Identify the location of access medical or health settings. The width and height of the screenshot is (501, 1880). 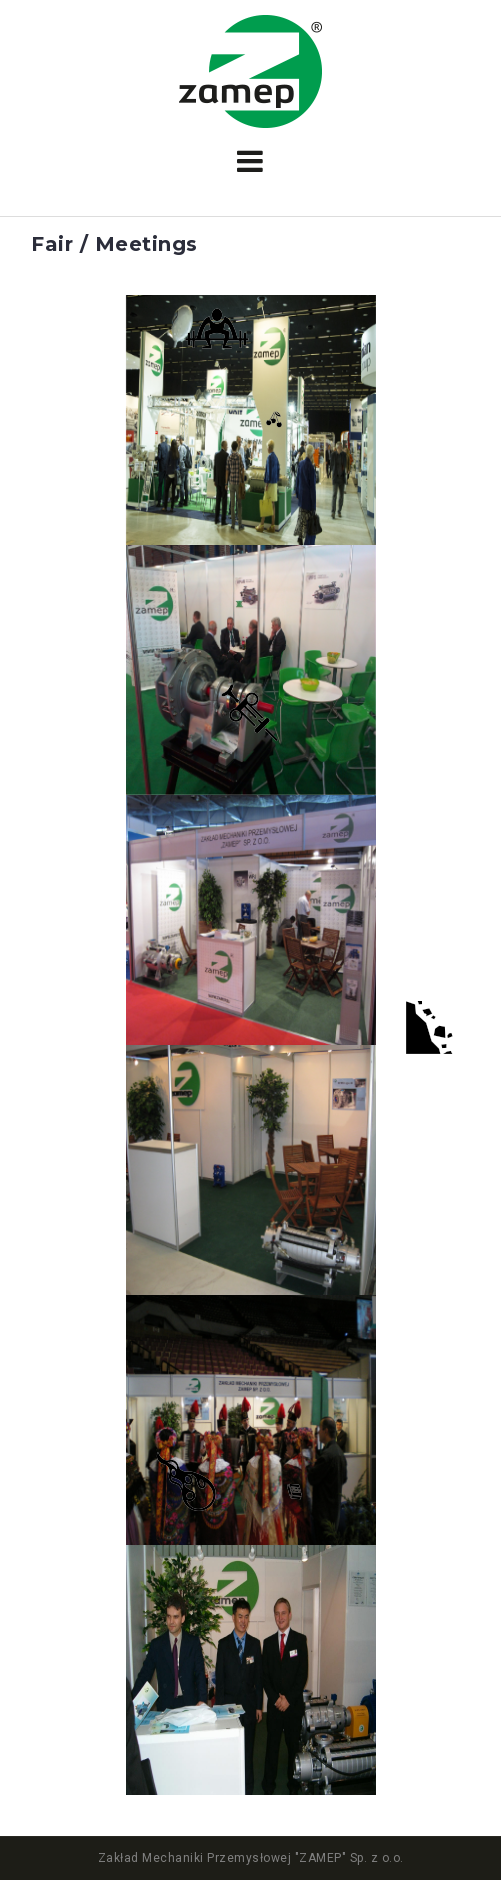
(249, 712).